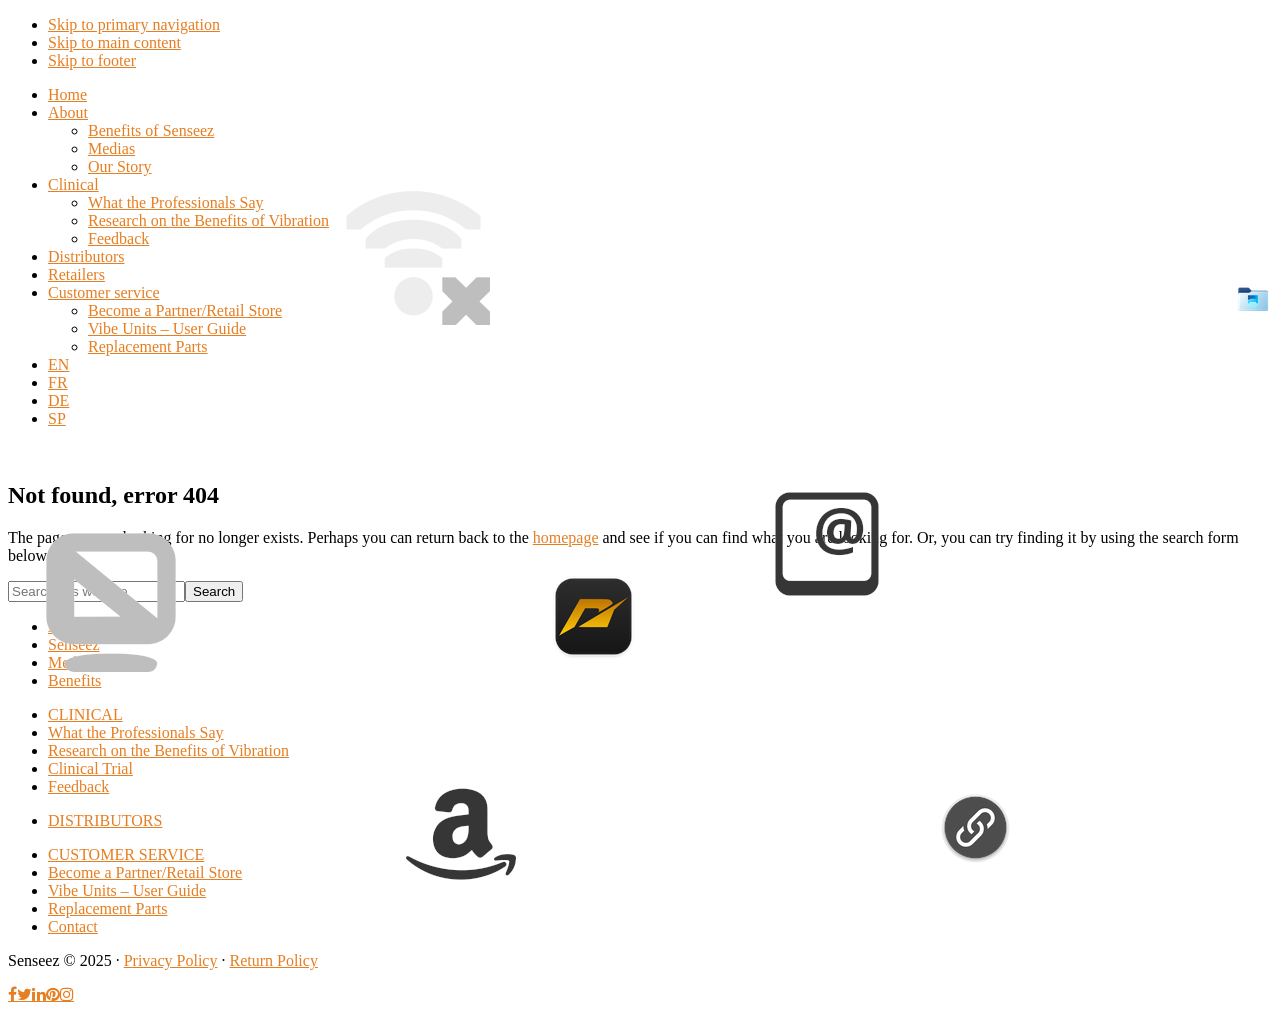 This screenshot has width=1280, height=1020. What do you see at coordinates (413, 248) in the screenshot?
I see `indicates no wireless network connection` at bounding box center [413, 248].